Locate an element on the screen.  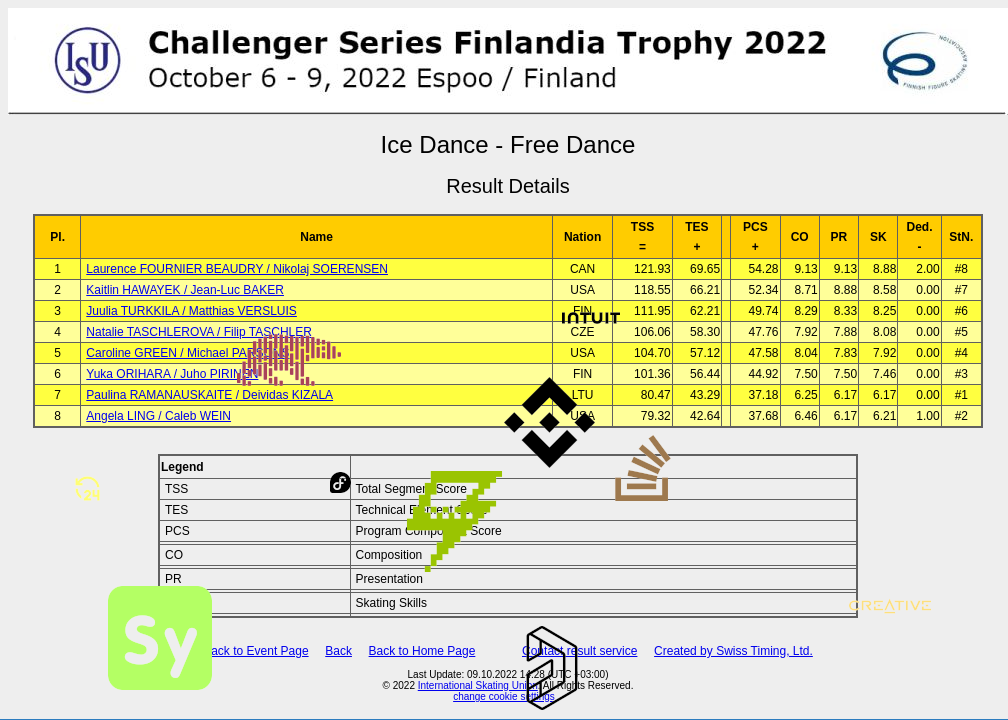
open the Binance cryptocurrency exchange app is located at coordinates (549, 422).